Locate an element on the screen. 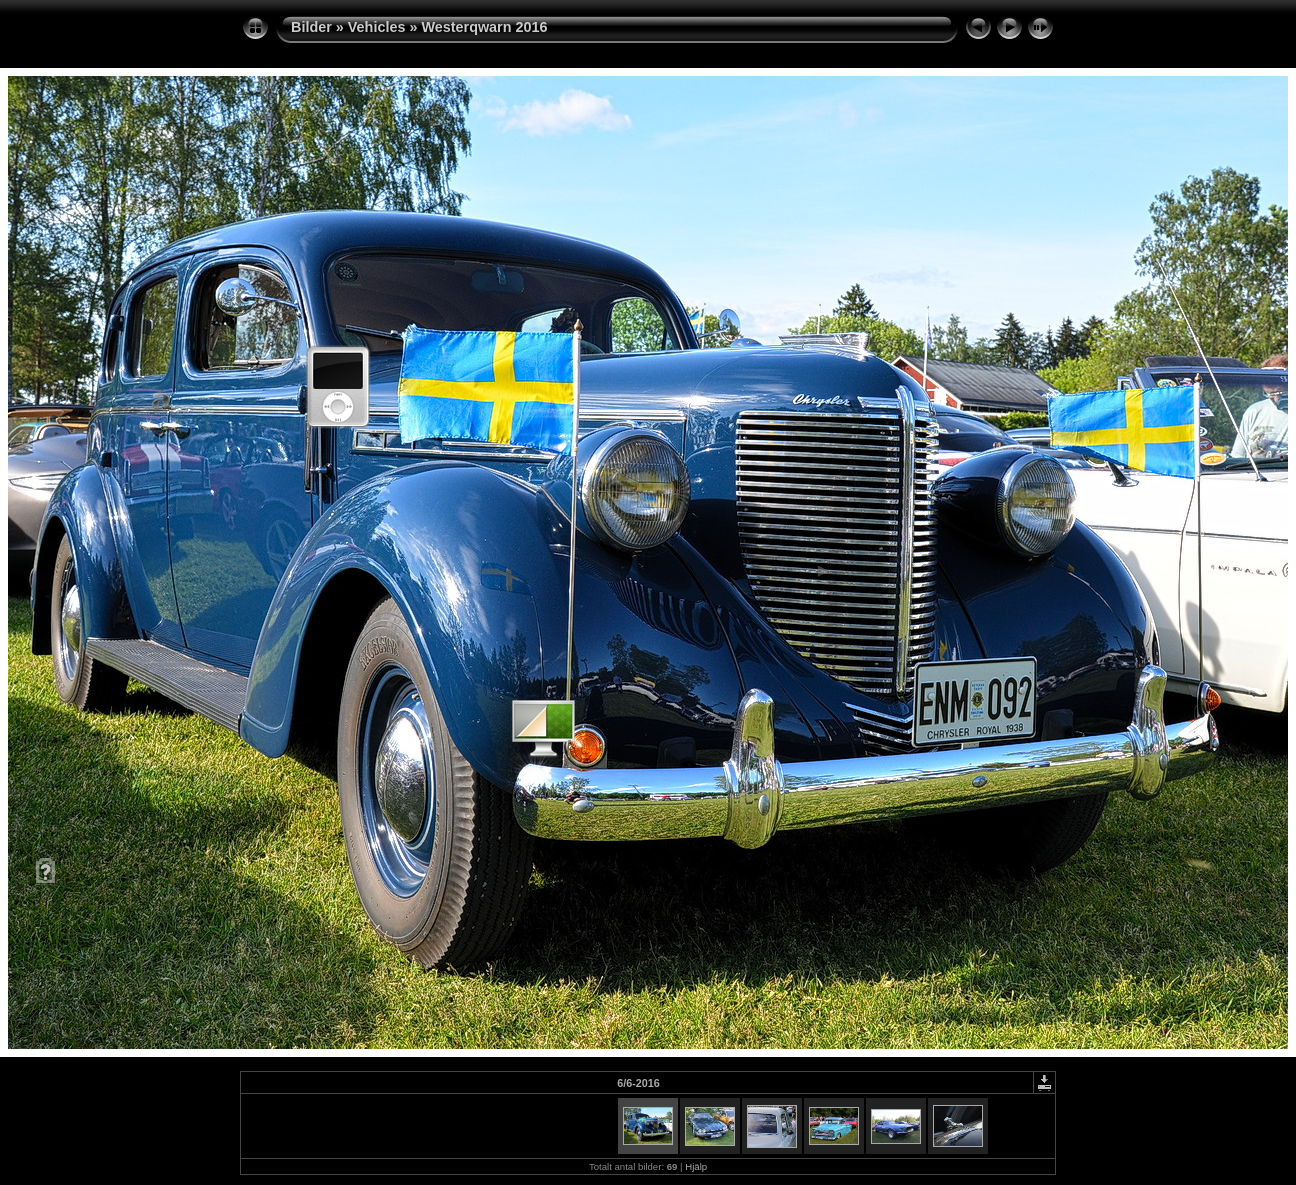 Image resolution: width=1296 pixels, height=1185 pixels. indicates battery not detected or missing is located at coordinates (45, 870).